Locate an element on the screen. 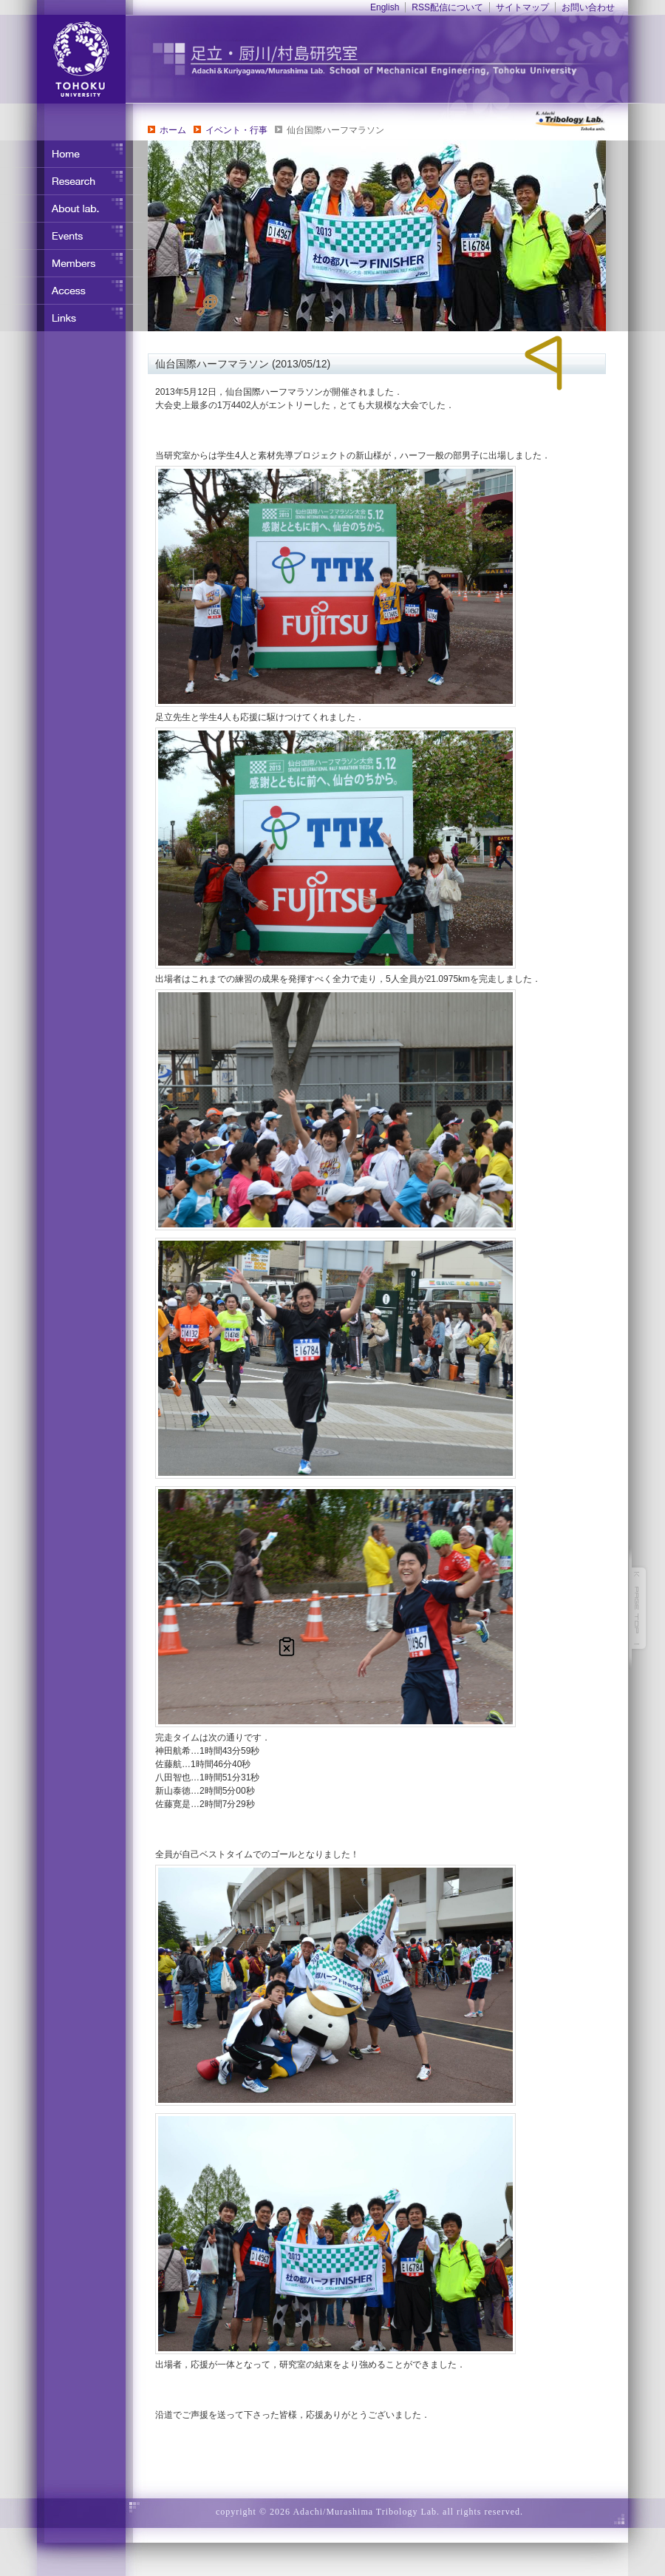 Image resolution: width=665 pixels, height=2576 pixels. access tennis or racquet sports features is located at coordinates (207, 305).